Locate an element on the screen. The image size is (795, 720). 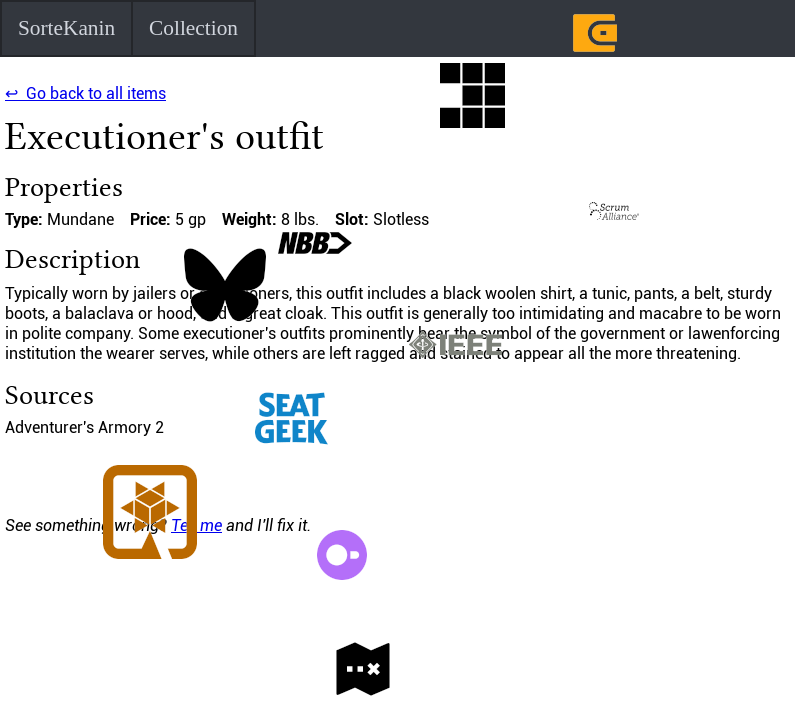
visit the Scrum Alliance website is located at coordinates (614, 211).